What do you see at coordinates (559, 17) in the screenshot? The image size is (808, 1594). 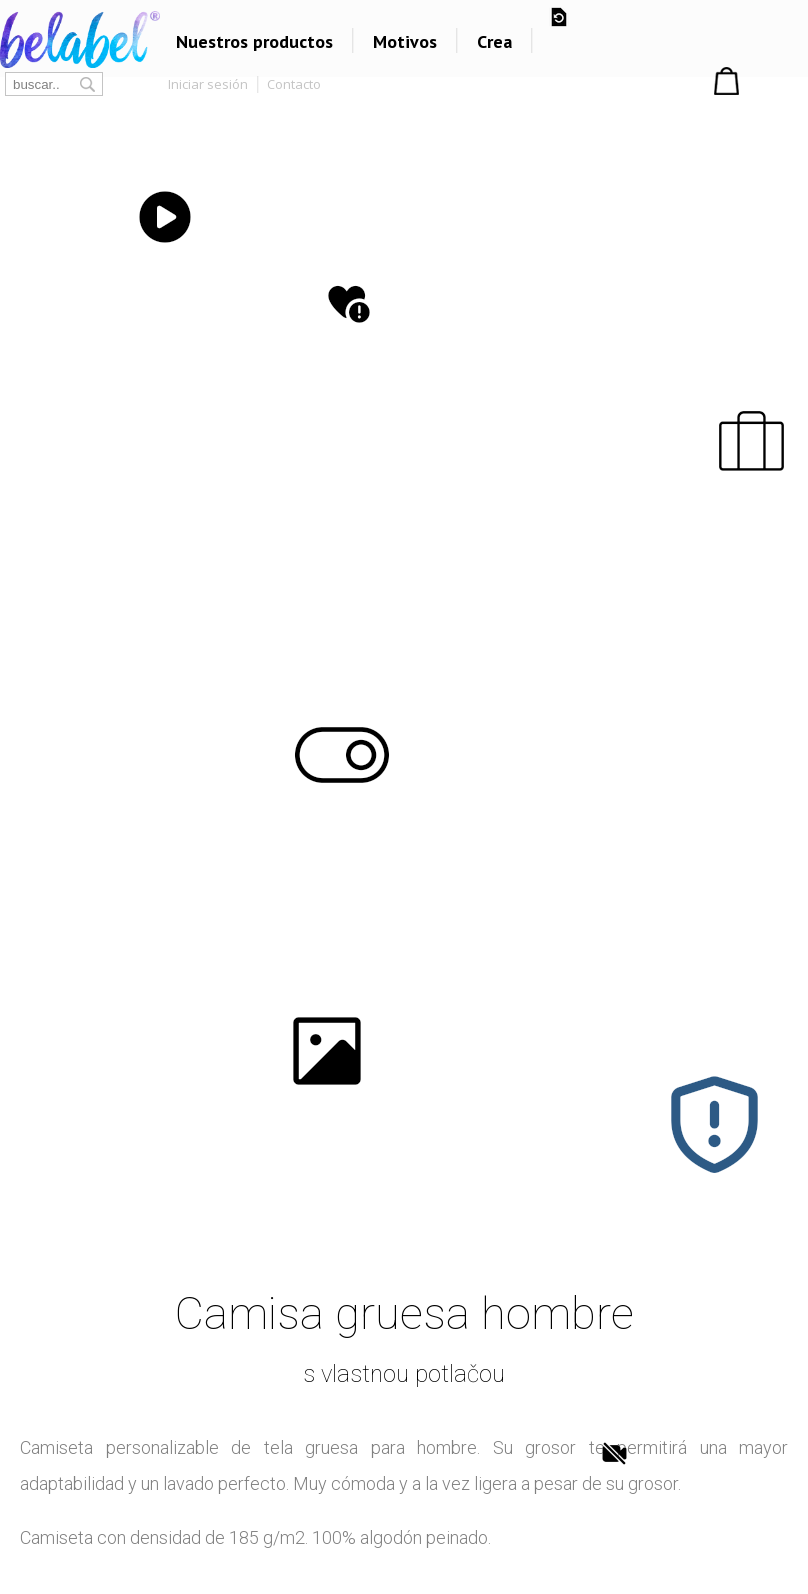 I see `restore a previous version of a document` at bounding box center [559, 17].